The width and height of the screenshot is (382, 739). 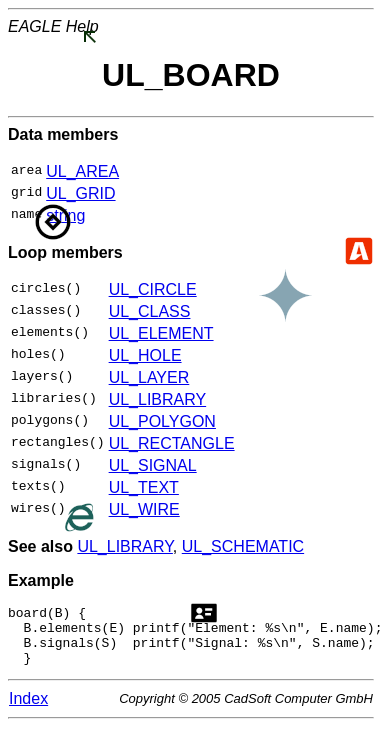 I want to click on view your profile or identification details, so click(x=204, y=613).